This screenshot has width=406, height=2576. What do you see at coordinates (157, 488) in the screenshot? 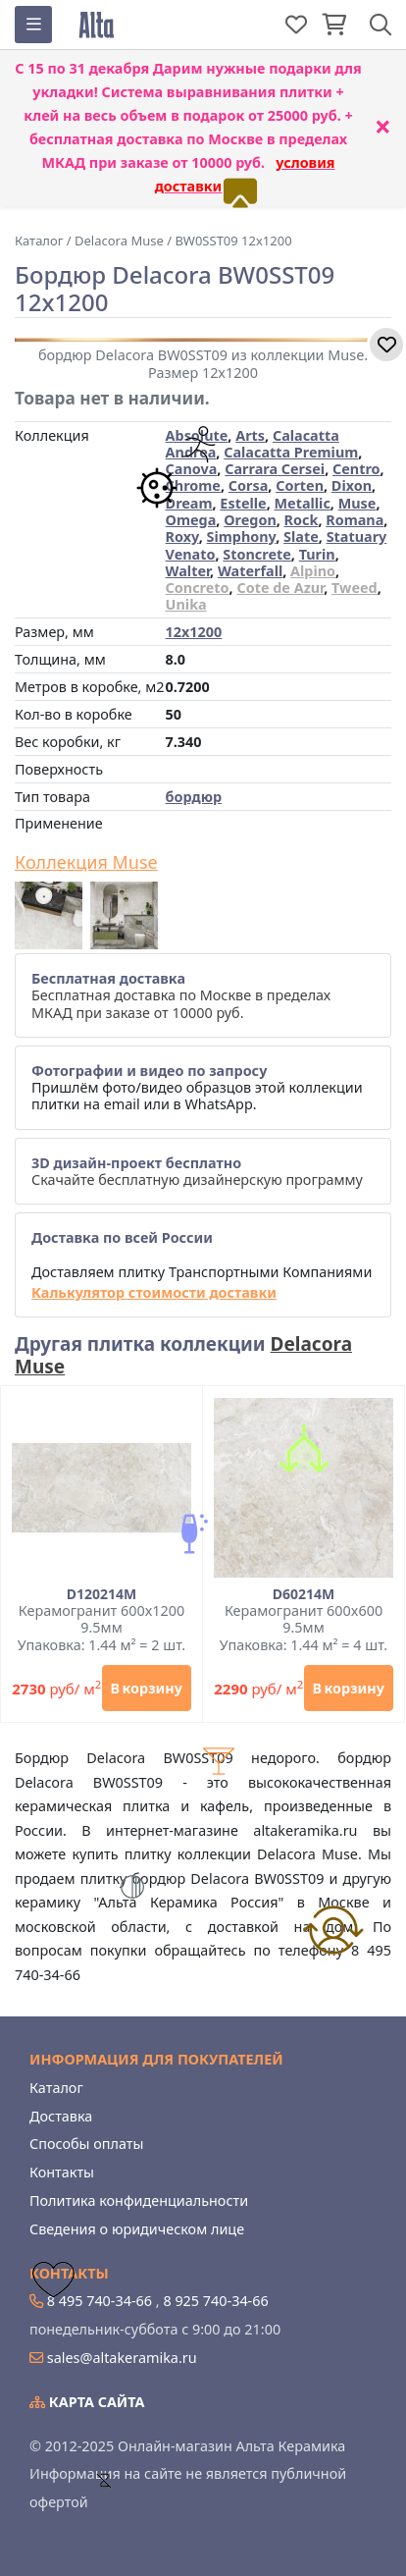
I see `indicates virus or malware detected` at bounding box center [157, 488].